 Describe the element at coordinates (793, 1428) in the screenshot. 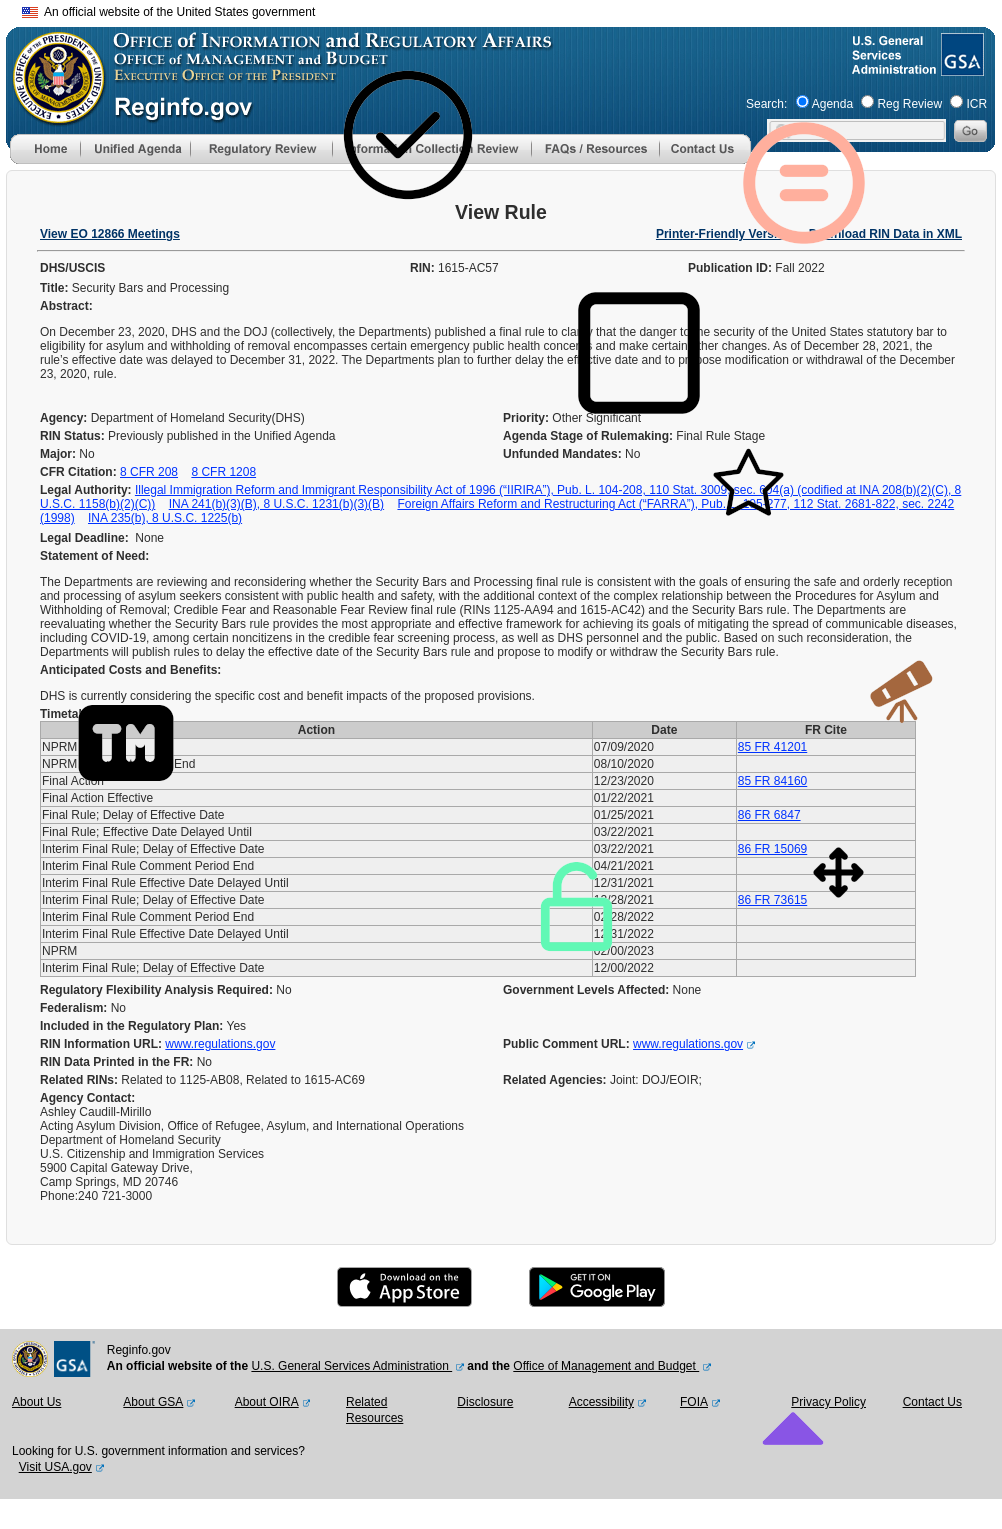

I see `collapse an expanded section` at that location.